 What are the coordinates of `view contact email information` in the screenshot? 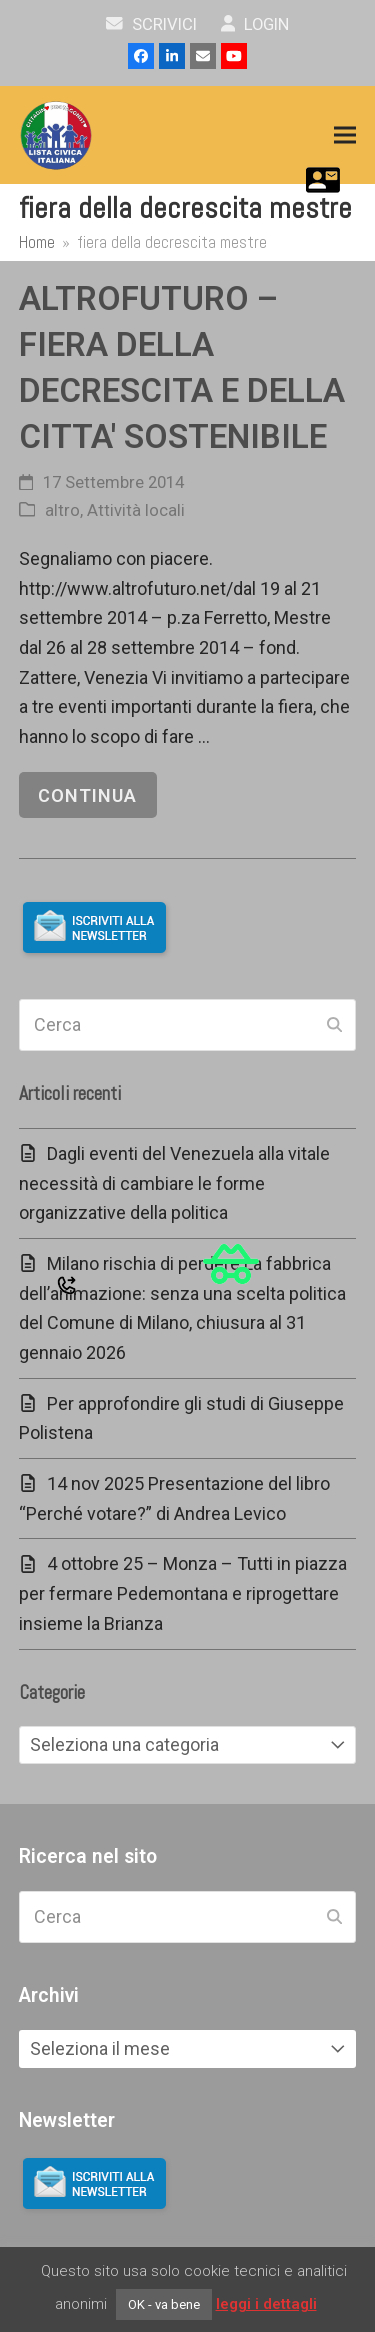 It's located at (323, 180).